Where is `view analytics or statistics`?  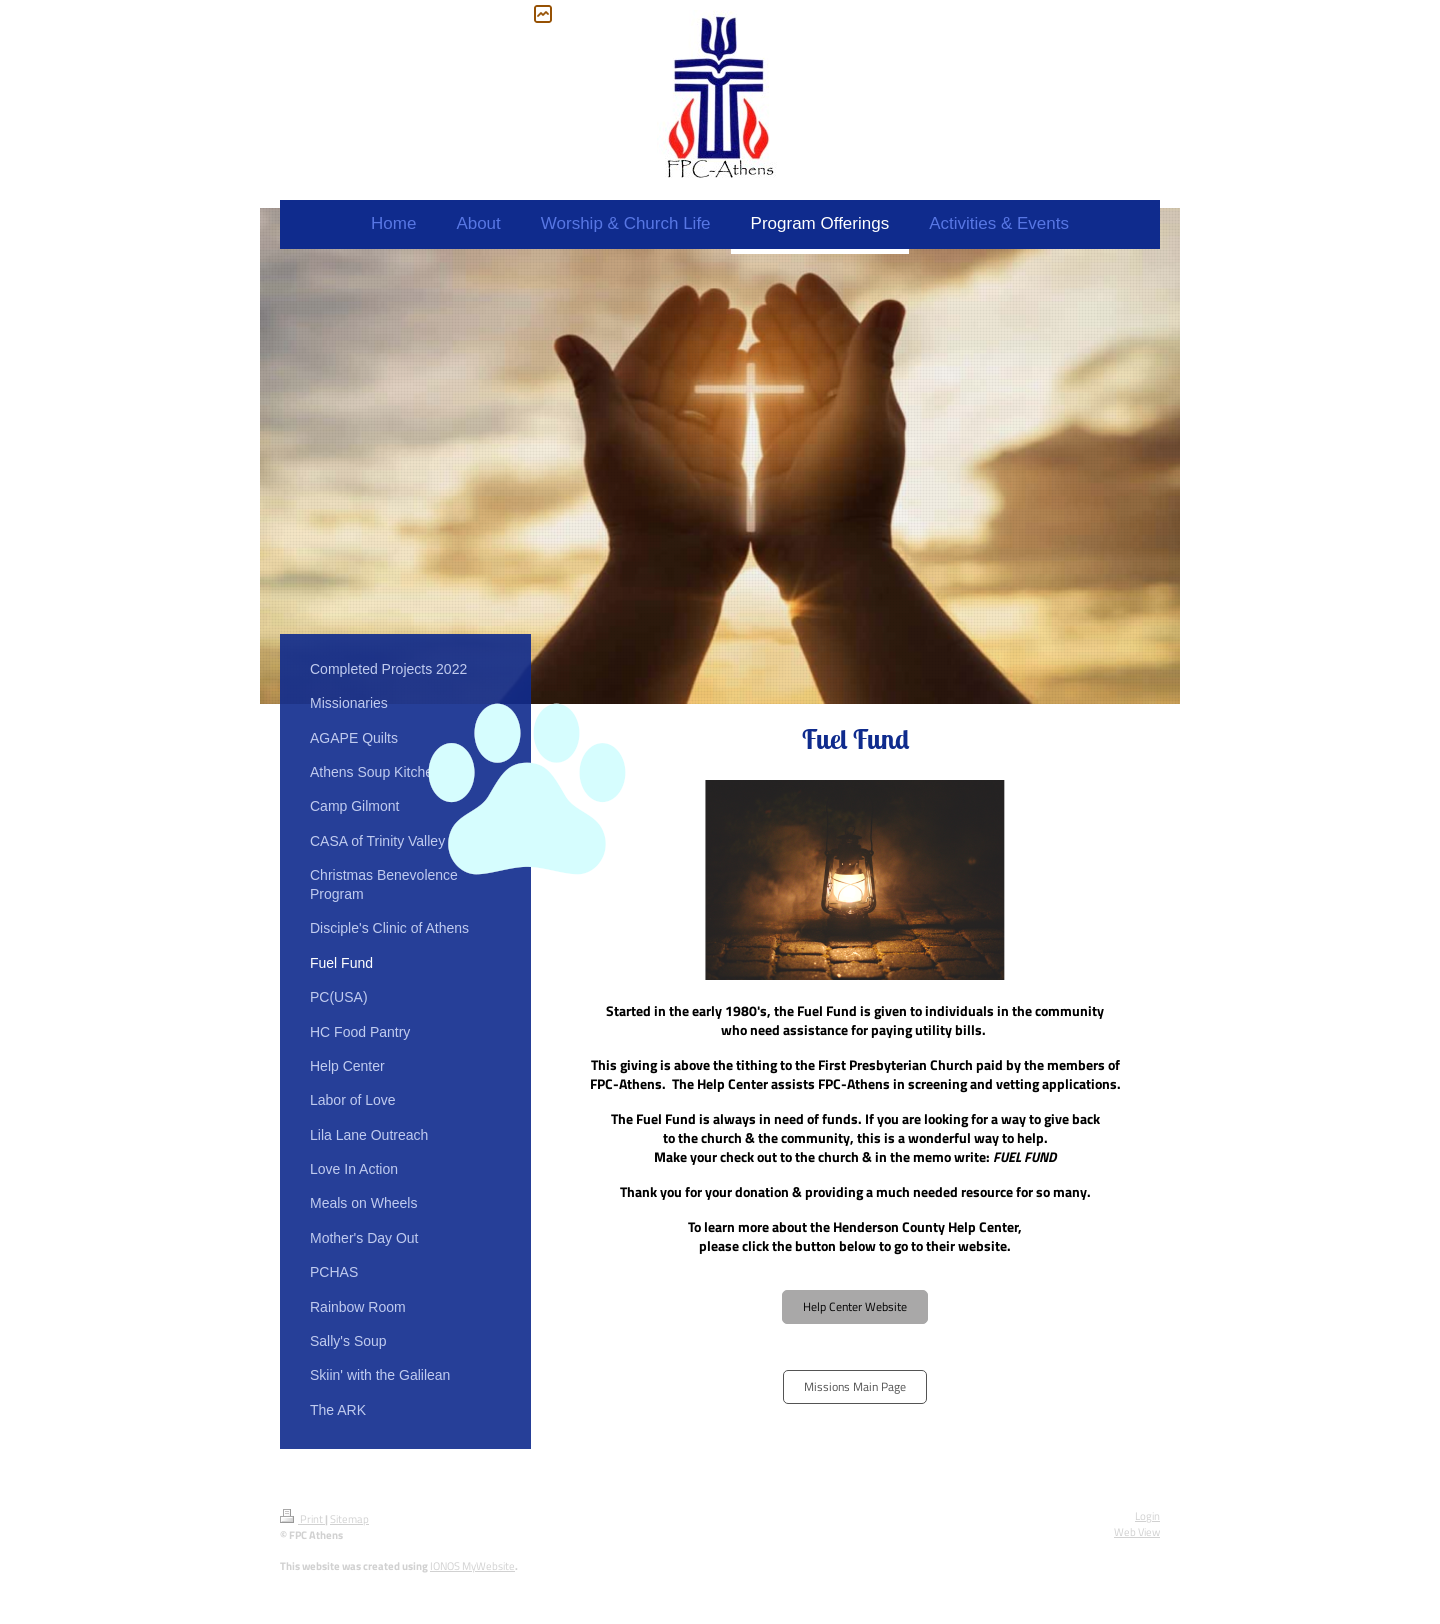 view analytics or statistics is located at coordinates (543, 14).